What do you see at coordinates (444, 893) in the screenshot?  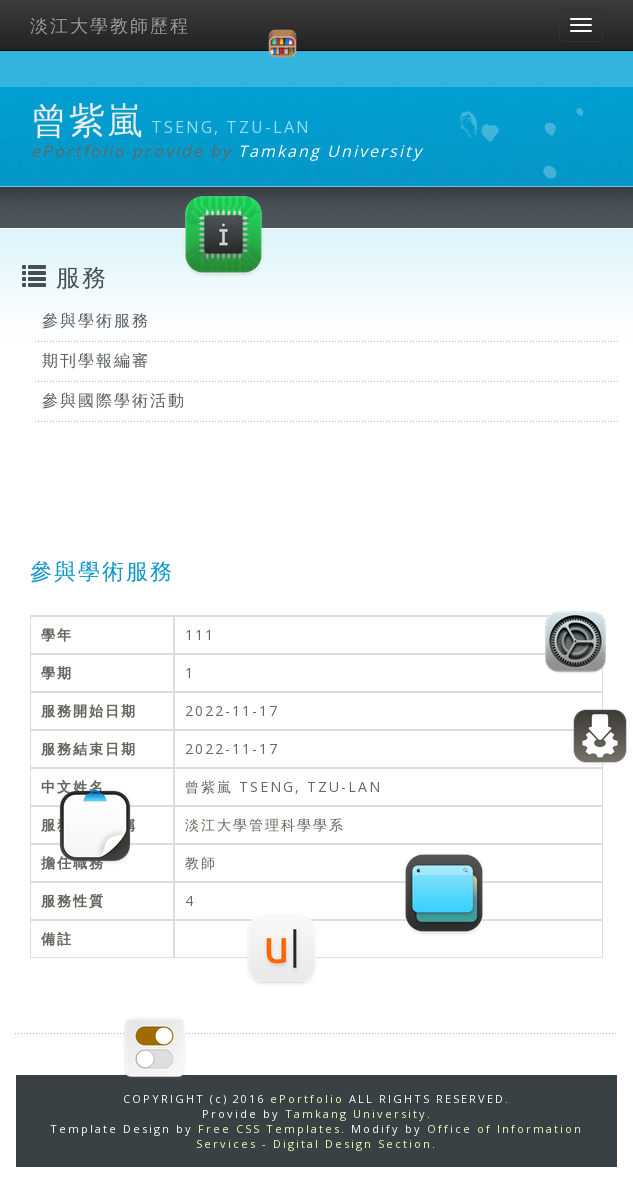 I see `open window management settings` at bounding box center [444, 893].